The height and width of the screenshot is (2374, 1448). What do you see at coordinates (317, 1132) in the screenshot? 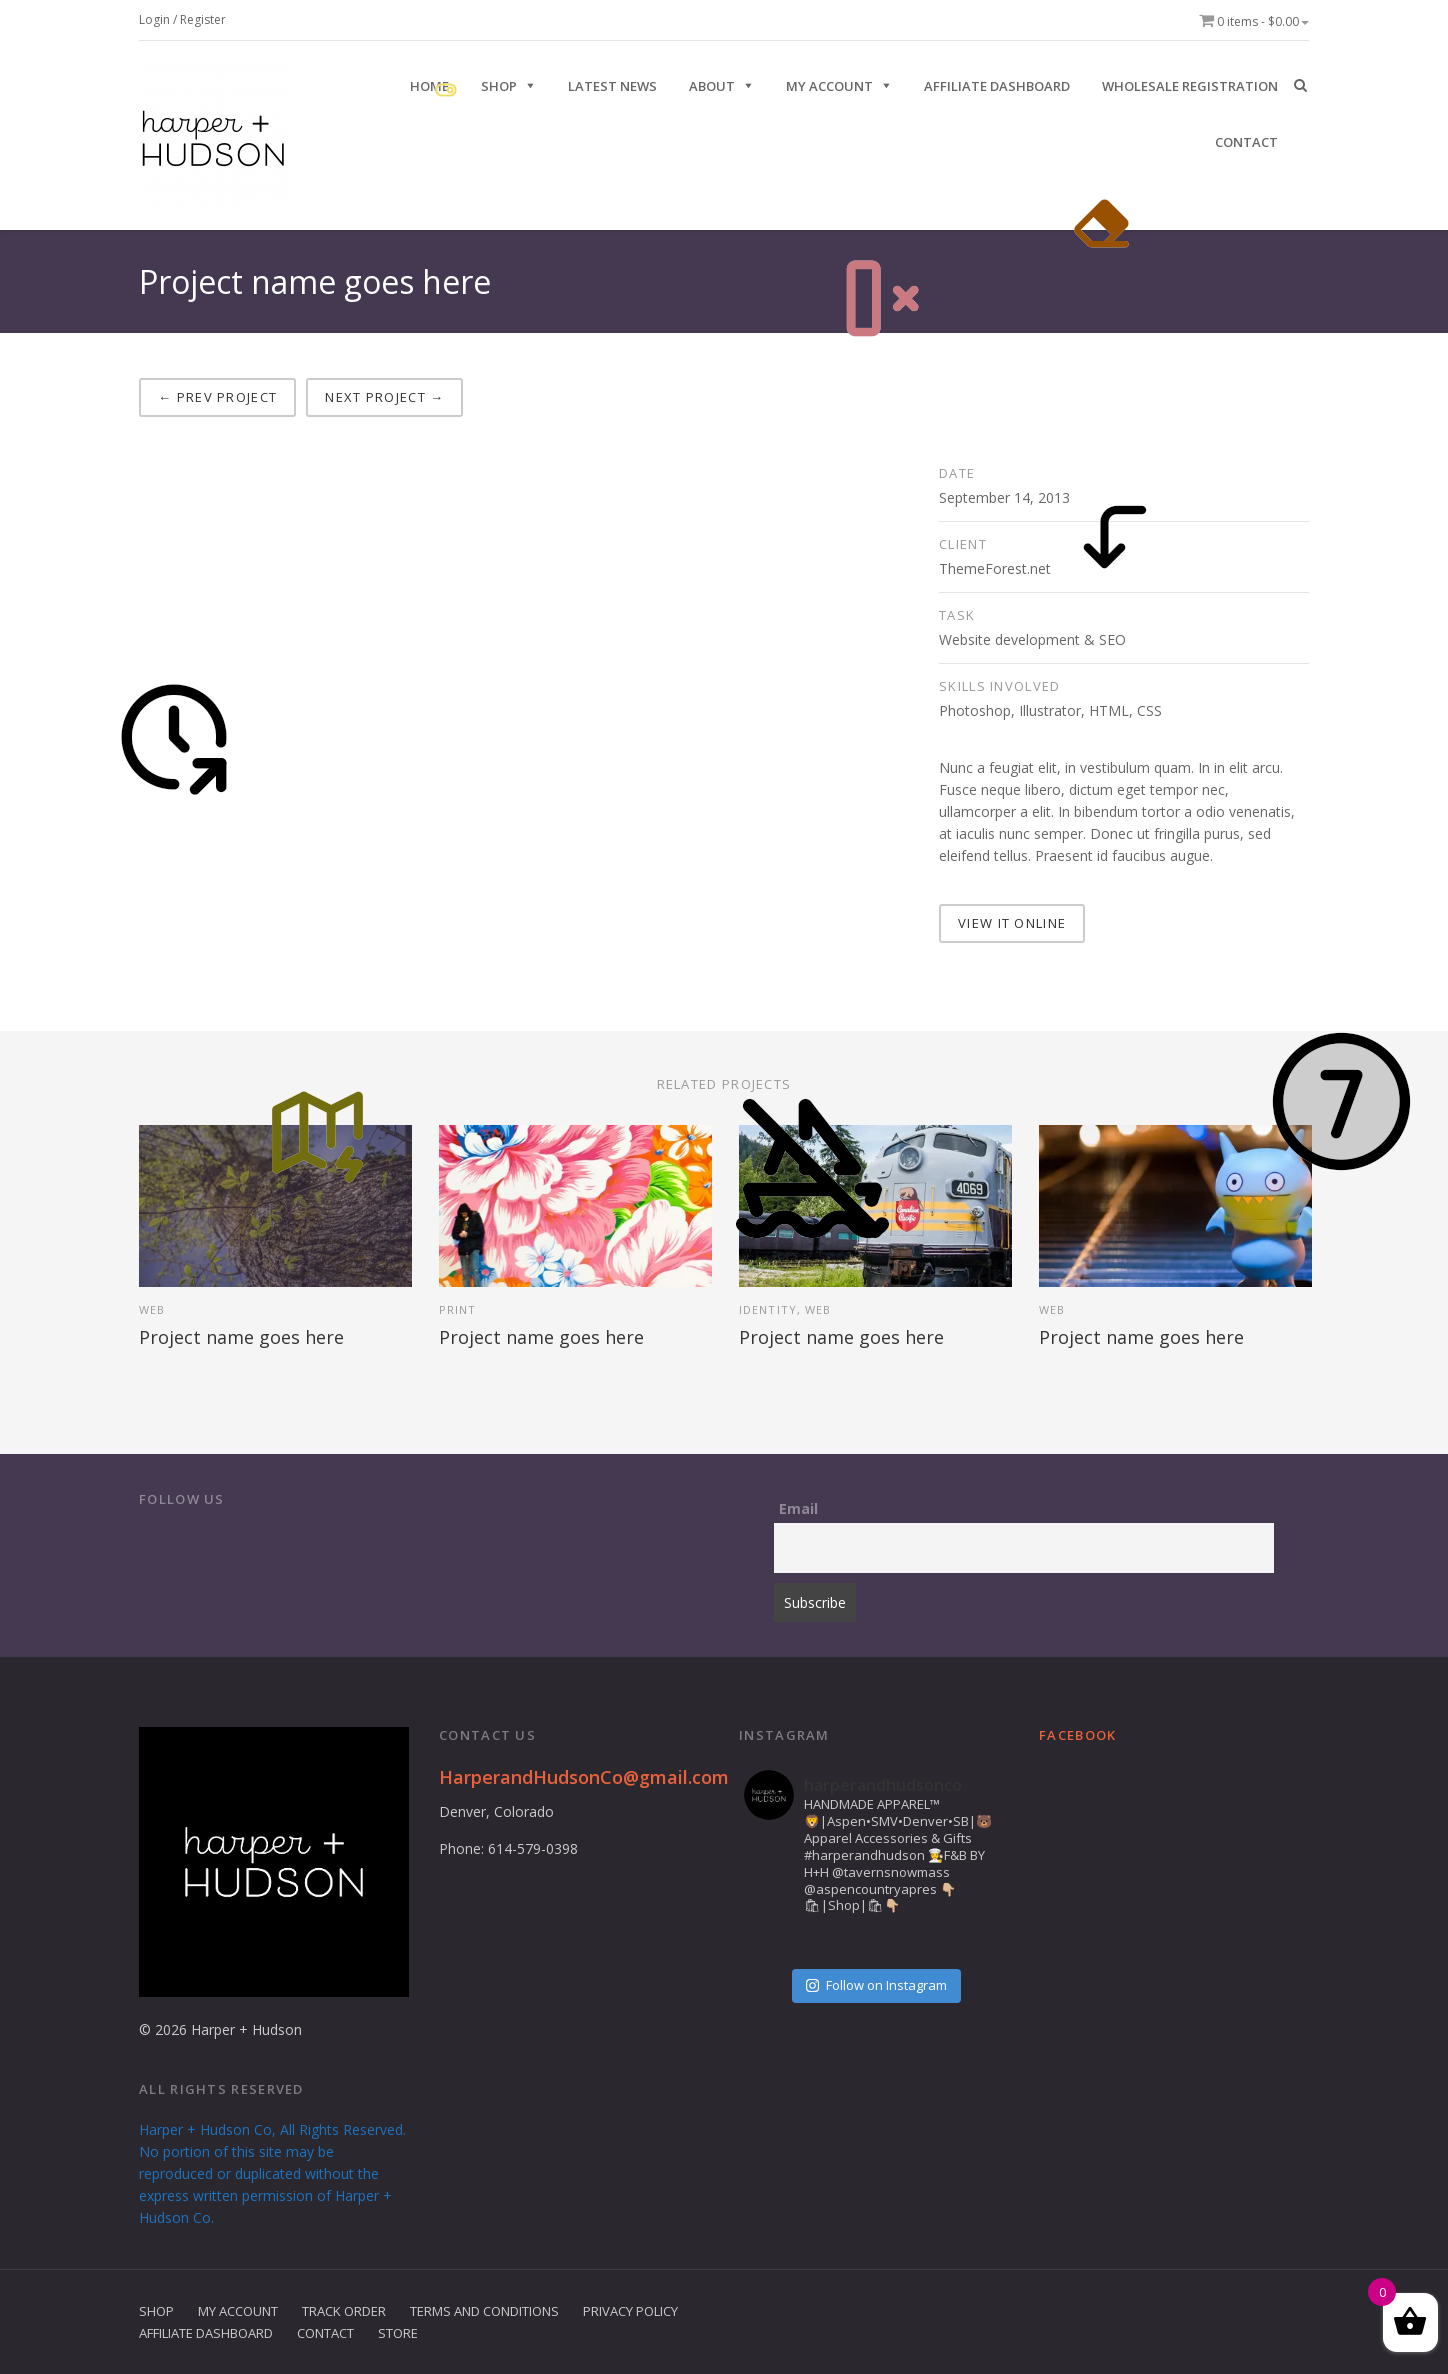
I see `find nearby charging stations` at bounding box center [317, 1132].